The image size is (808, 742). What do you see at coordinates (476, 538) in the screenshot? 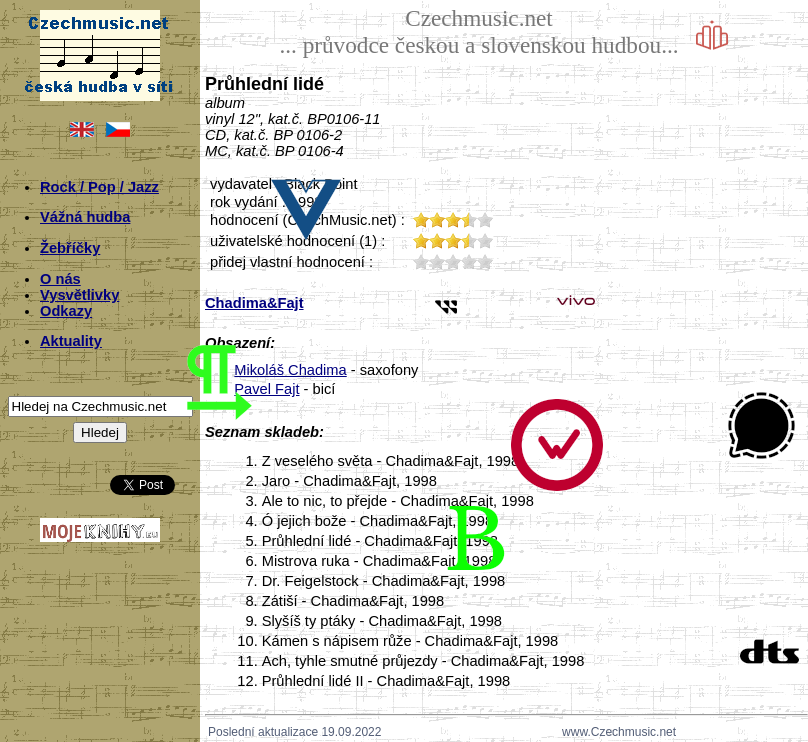
I see `bookalope logo - ebook conversion and publishing platform` at bounding box center [476, 538].